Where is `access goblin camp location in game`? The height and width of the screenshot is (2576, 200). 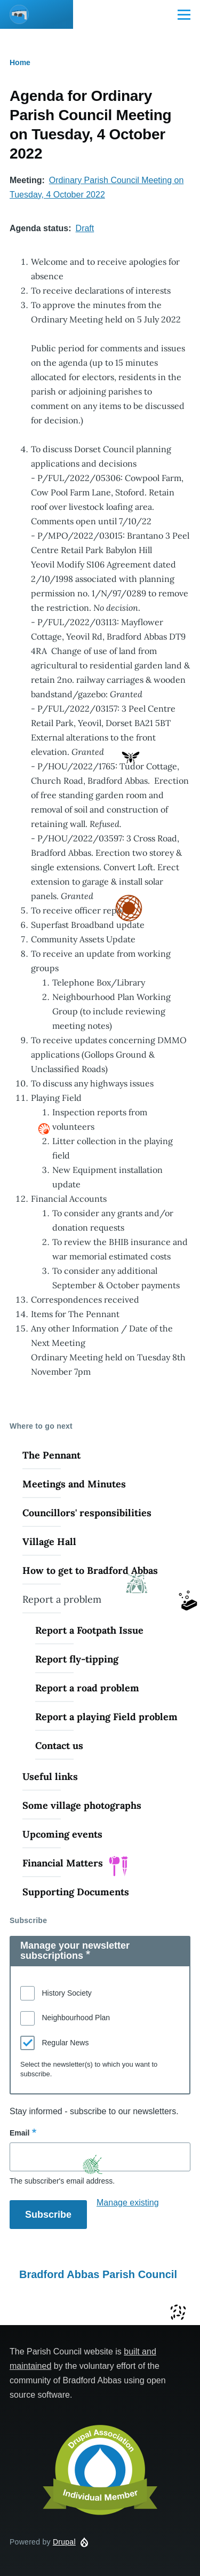 access goblin camp location in game is located at coordinates (137, 1582).